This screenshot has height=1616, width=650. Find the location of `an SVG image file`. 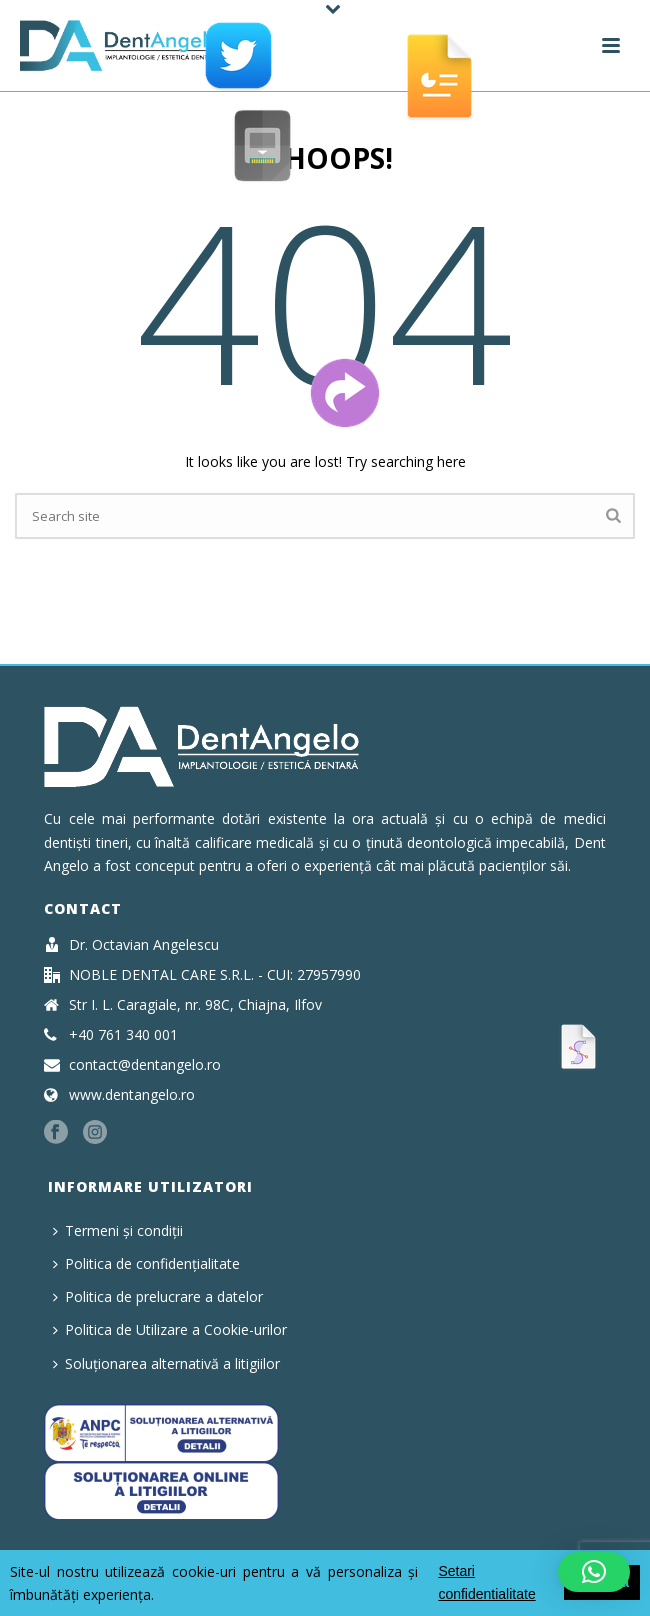

an SVG image file is located at coordinates (578, 1047).